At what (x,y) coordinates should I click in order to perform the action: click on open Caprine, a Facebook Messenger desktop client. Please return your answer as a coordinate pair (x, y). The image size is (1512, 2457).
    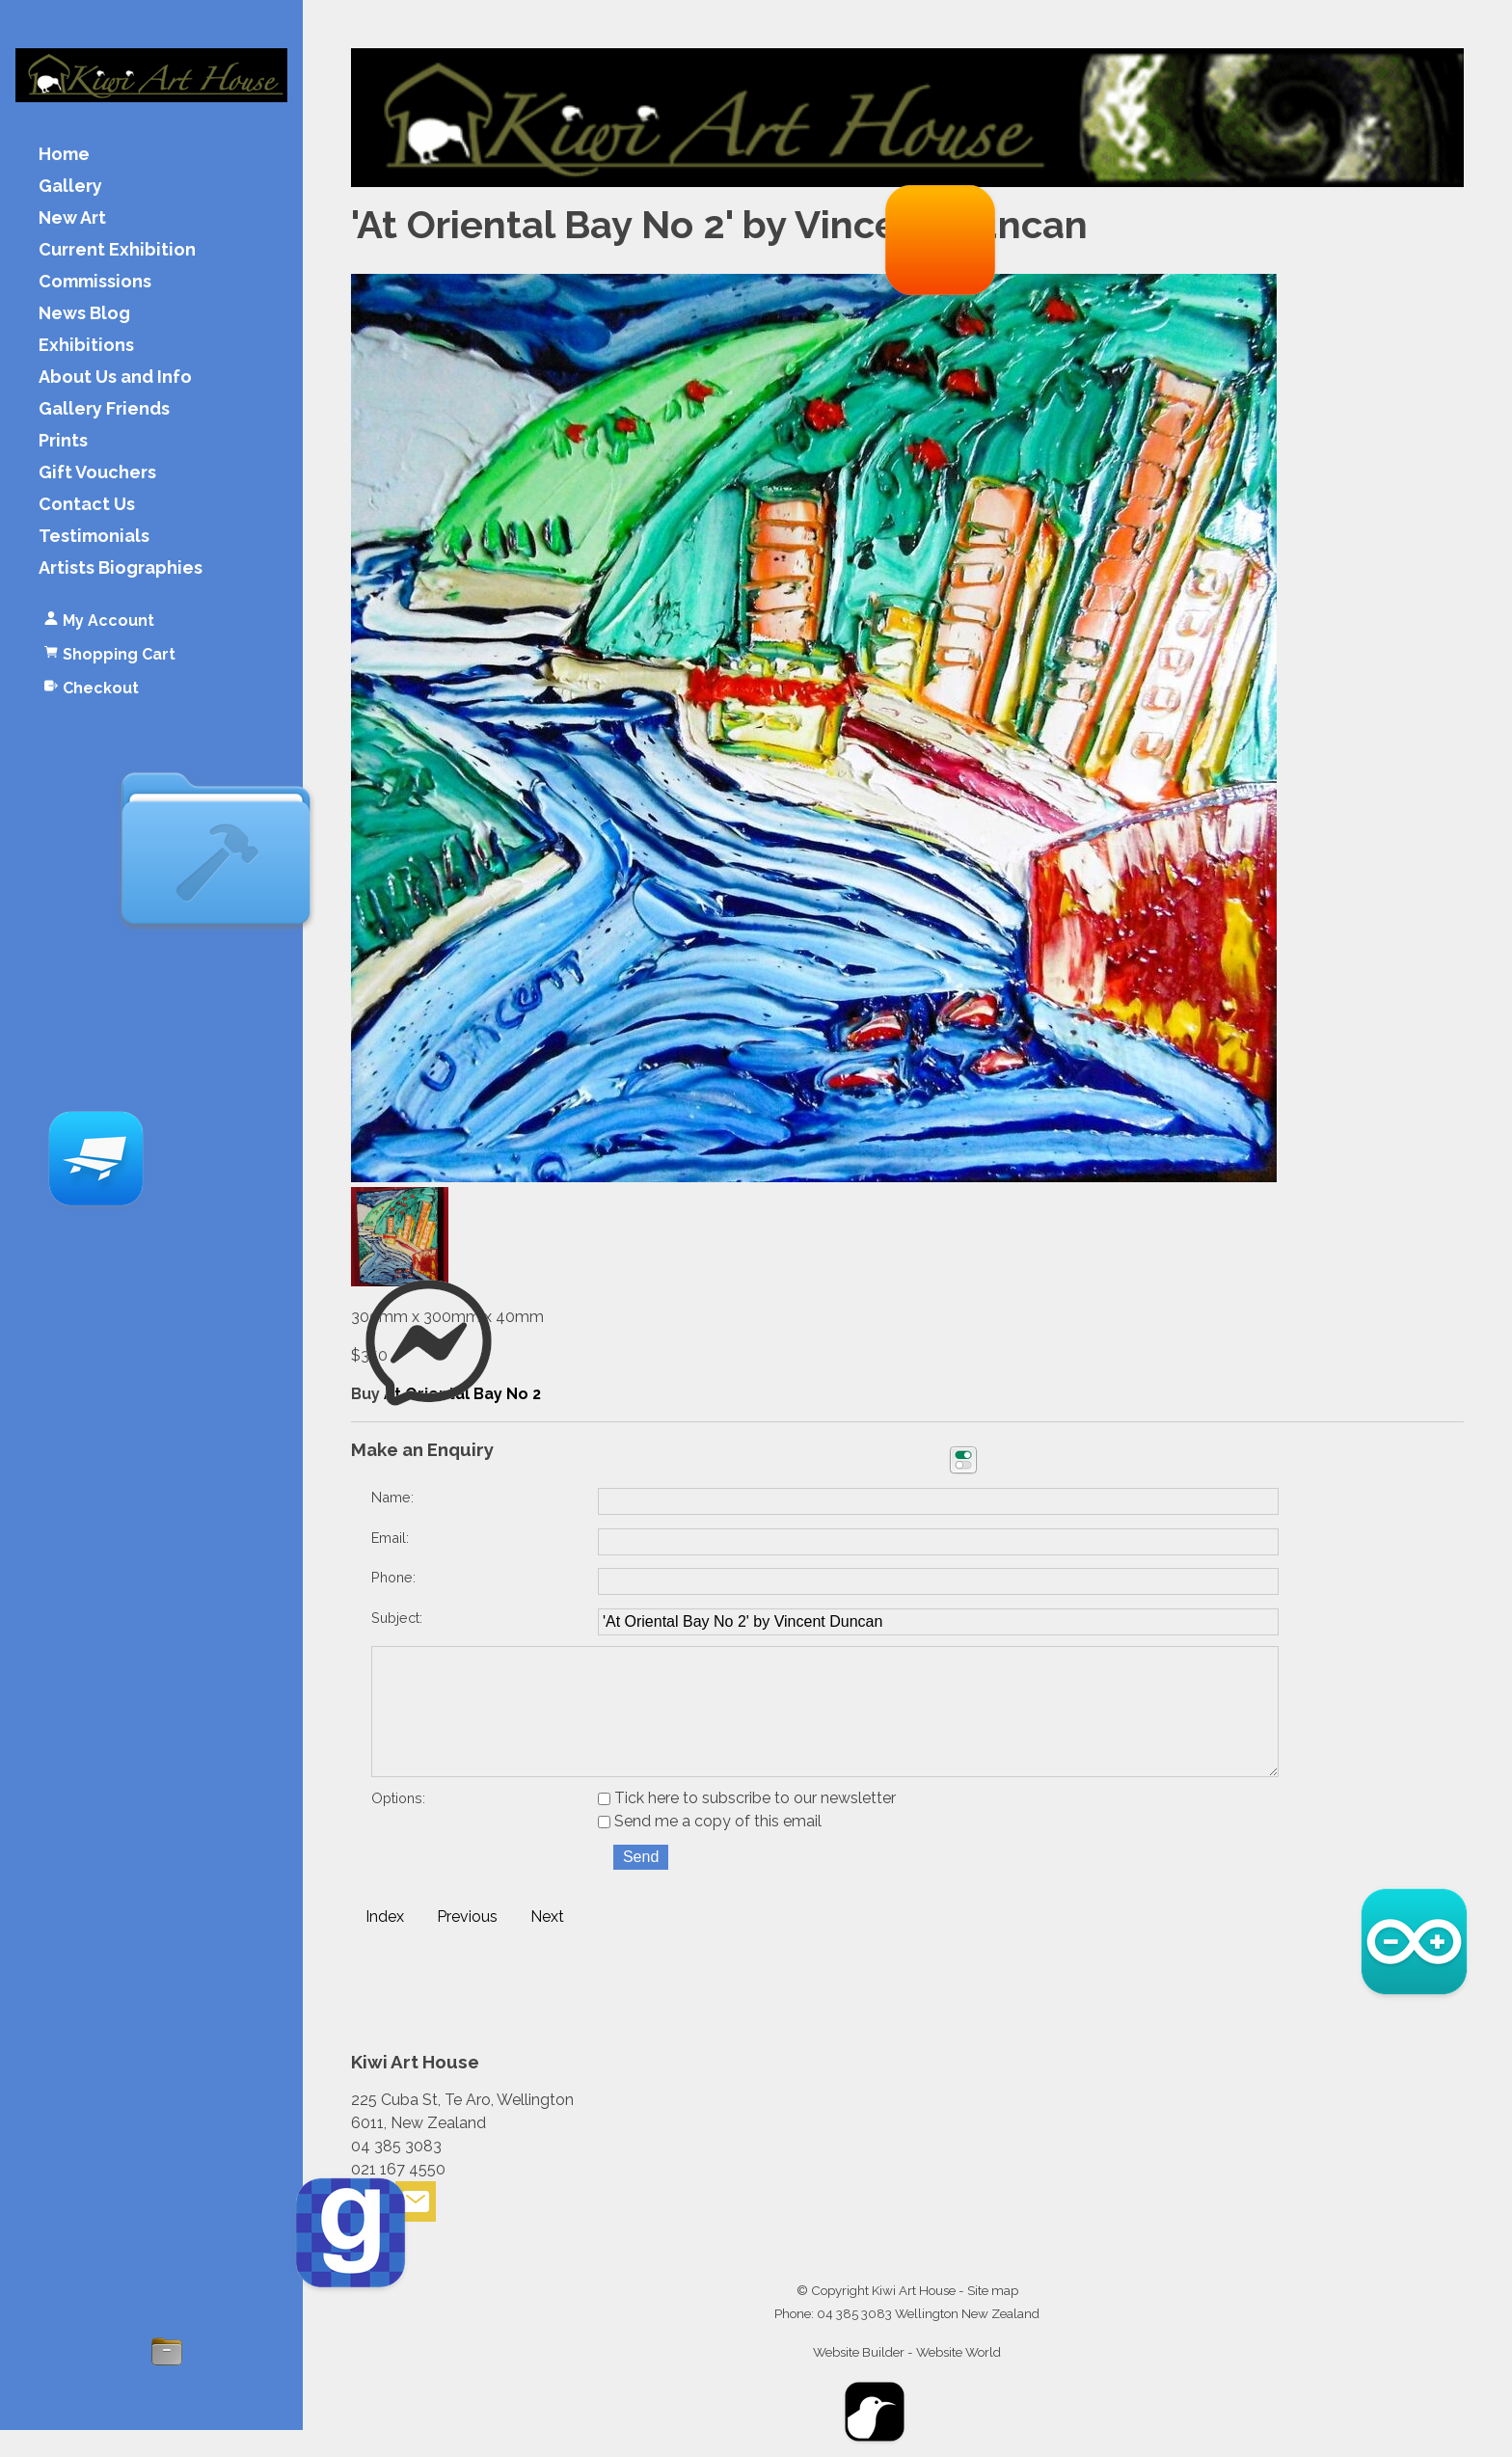
    Looking at the image, I should click on (428, 1342).